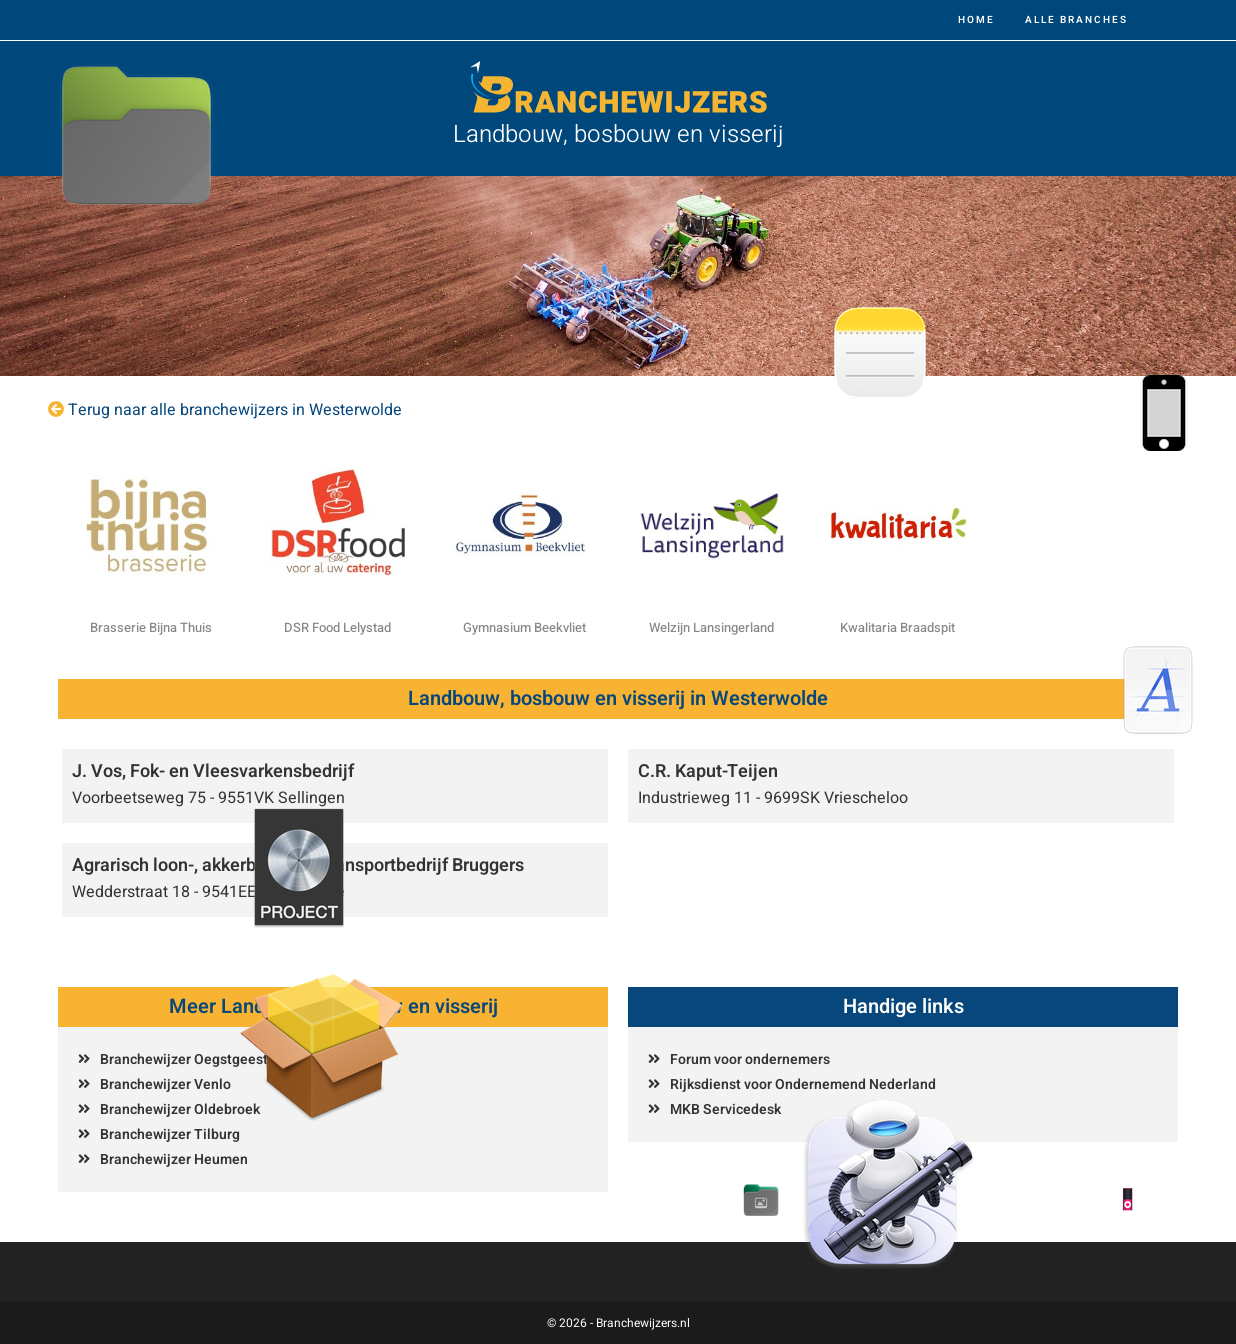  What do you see at coordinates (1158, 690) in the screenshot?
I see `open a font file` at bounding box center [1158, 690].